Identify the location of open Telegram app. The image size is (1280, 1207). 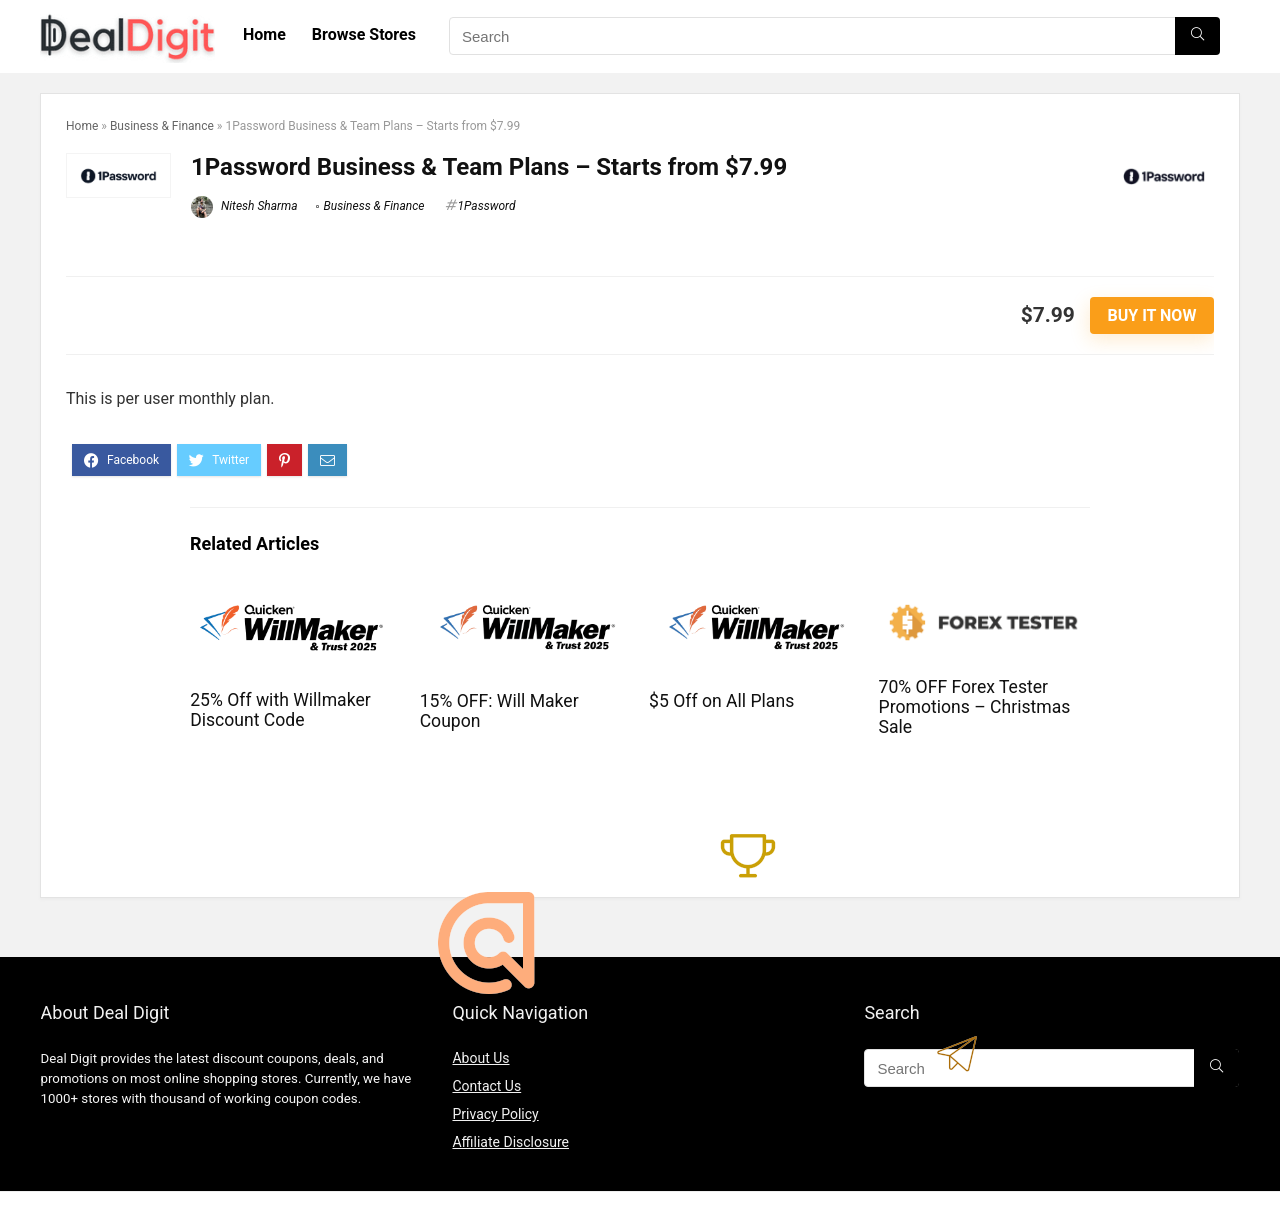
(958, 1054).